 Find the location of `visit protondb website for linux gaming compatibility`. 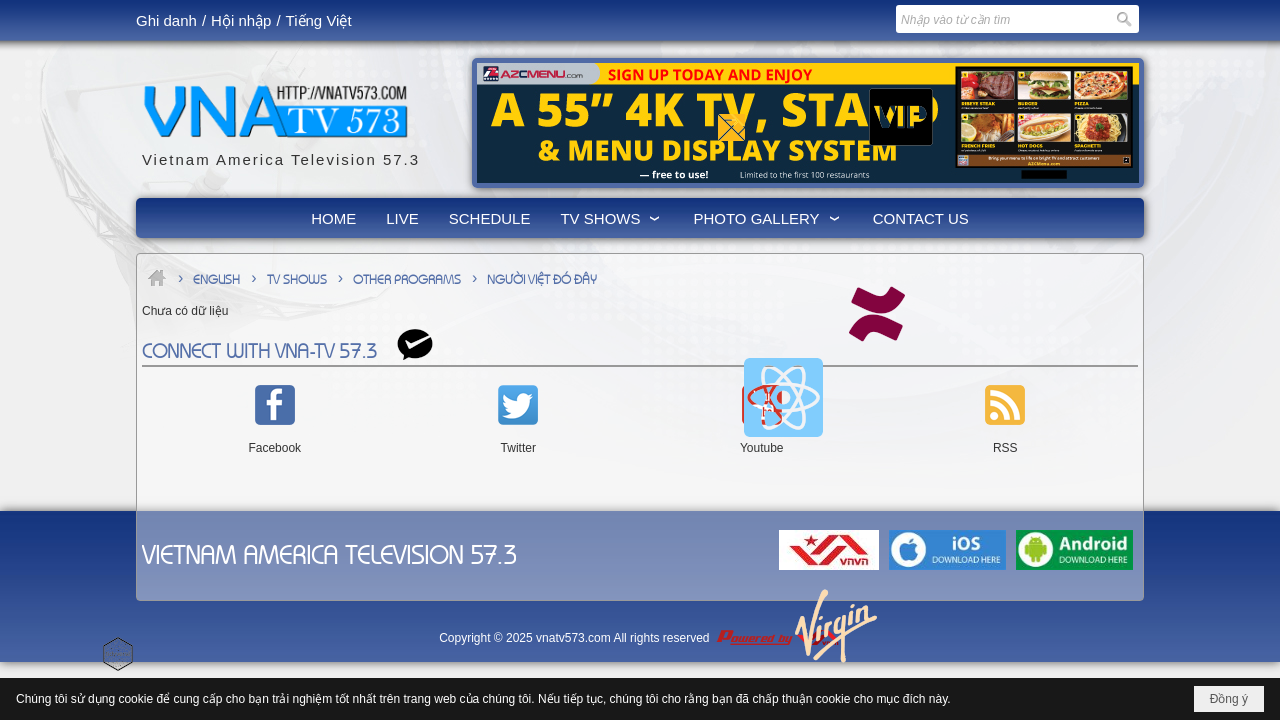

visit protondb website for linux gaming compatibility is located at coordinates (783, 397).